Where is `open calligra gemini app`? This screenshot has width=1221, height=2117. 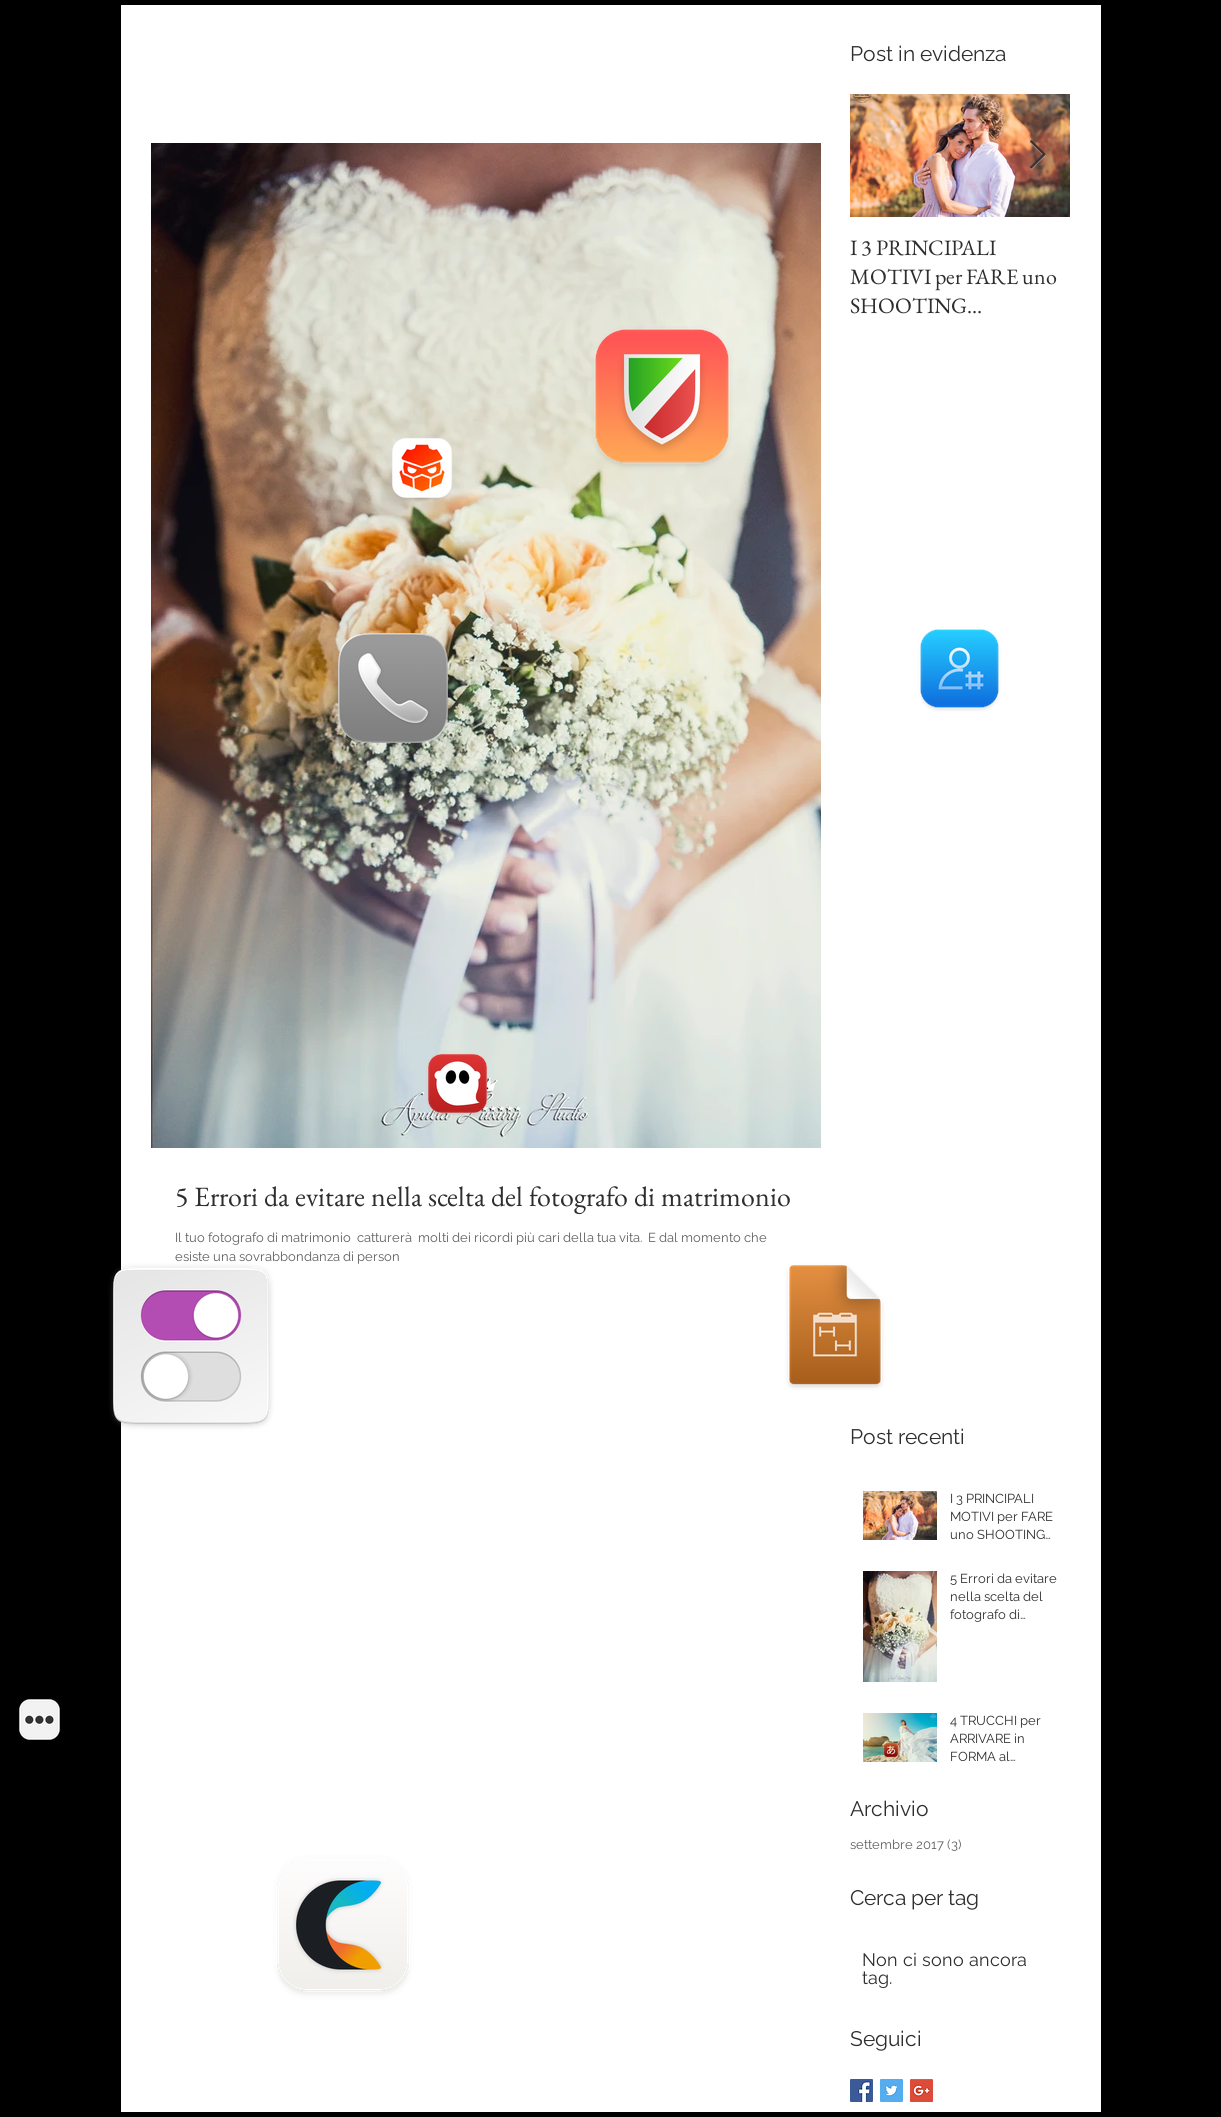
open calligra gemini app is located at coordinates (343, 1925).